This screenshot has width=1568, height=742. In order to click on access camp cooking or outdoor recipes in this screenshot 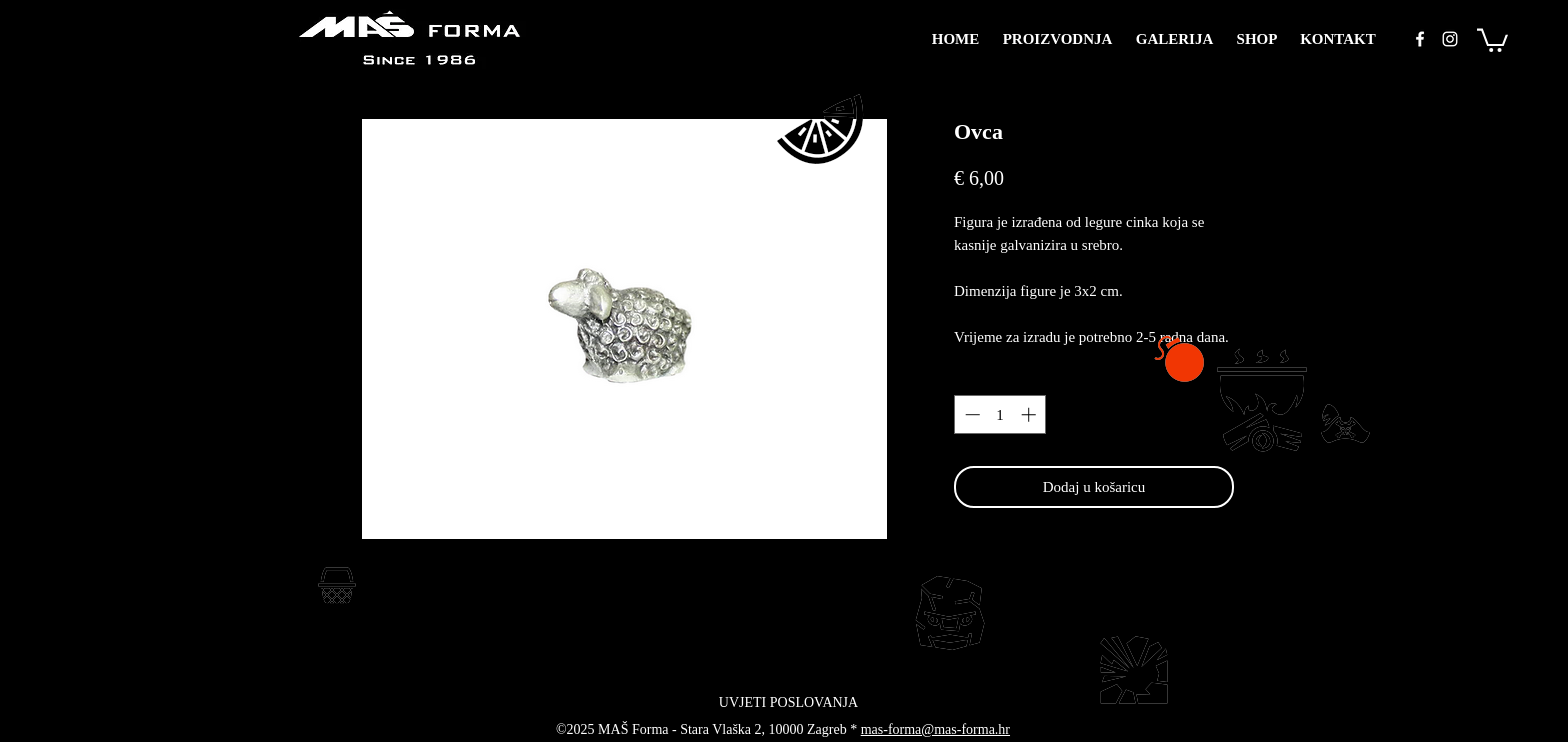, I will do `click(1262, 400)`.